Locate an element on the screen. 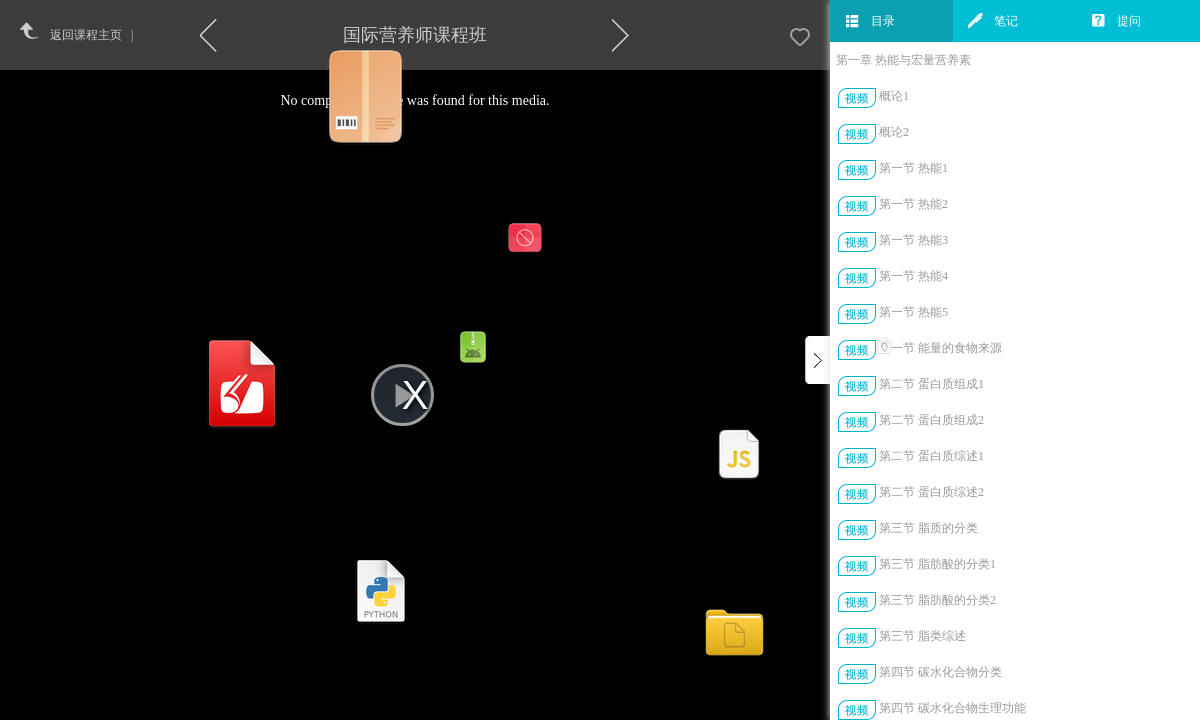 The height and width of the screenshot is (720, 1200). android app package file (APK) ready for installation is located at coordinates (473, 347).